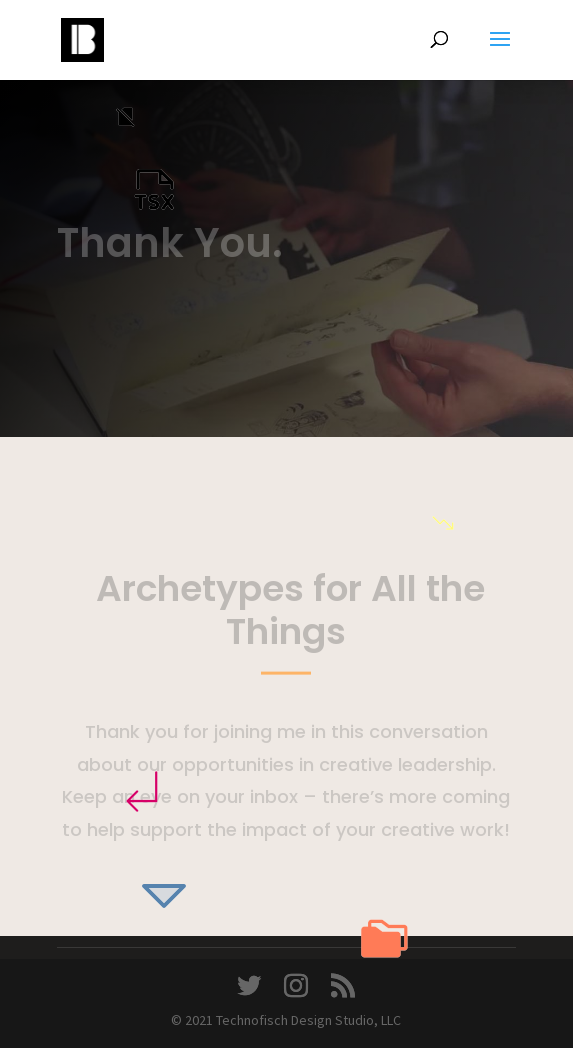  What do you see at coordinates (125, 116) in the screenshot?
I see `no sim card detected` at bounding box center [125, 116].